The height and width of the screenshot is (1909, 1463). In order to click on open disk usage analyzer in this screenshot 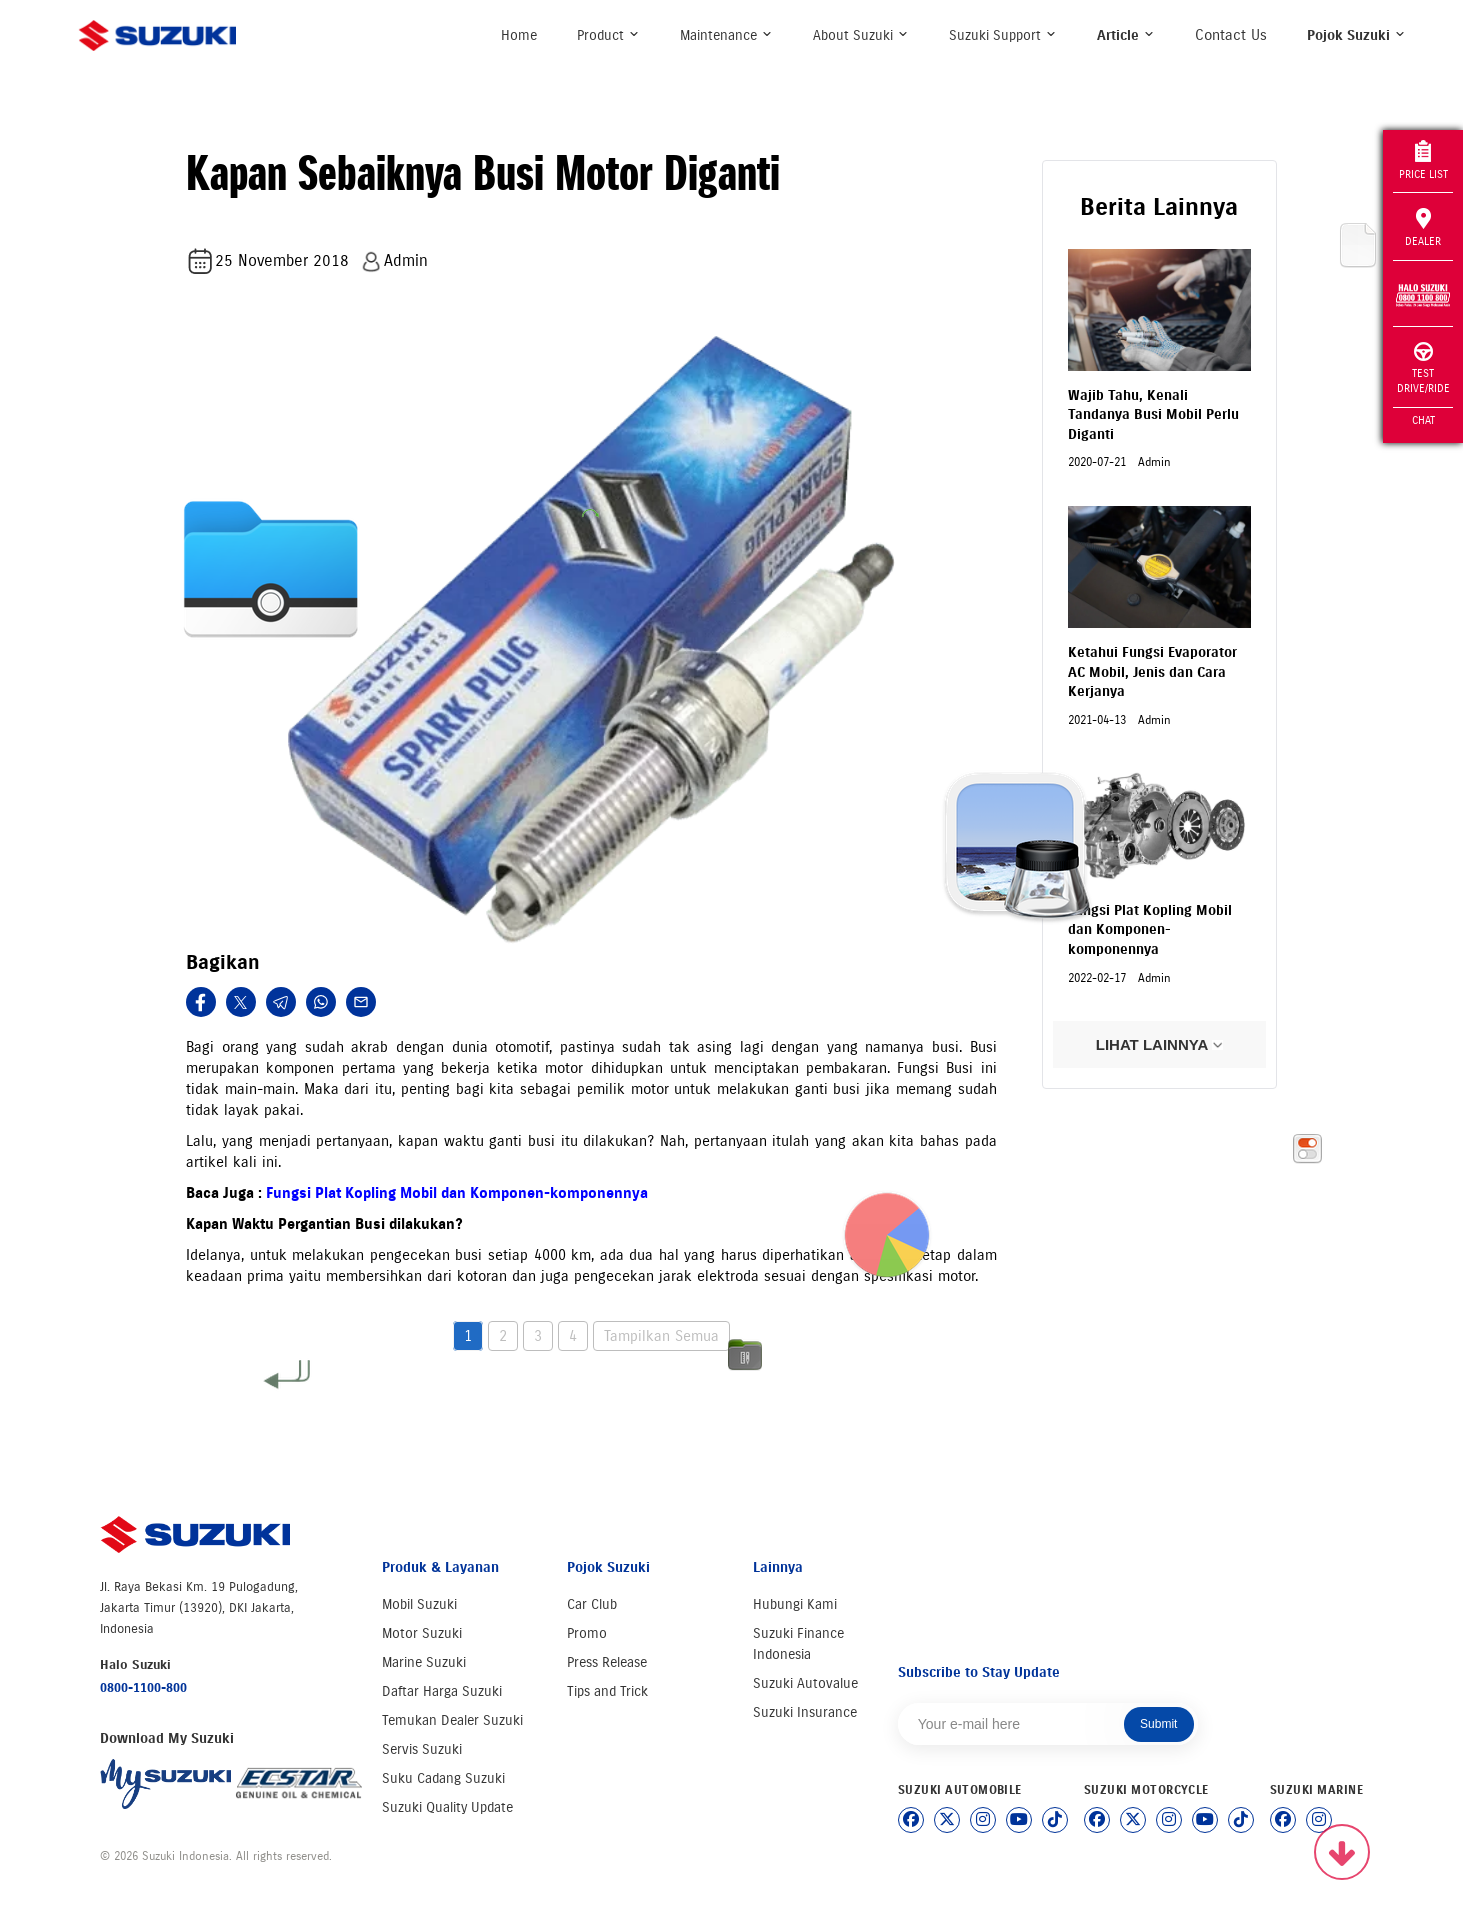, I will do `click(887, 1235)`.